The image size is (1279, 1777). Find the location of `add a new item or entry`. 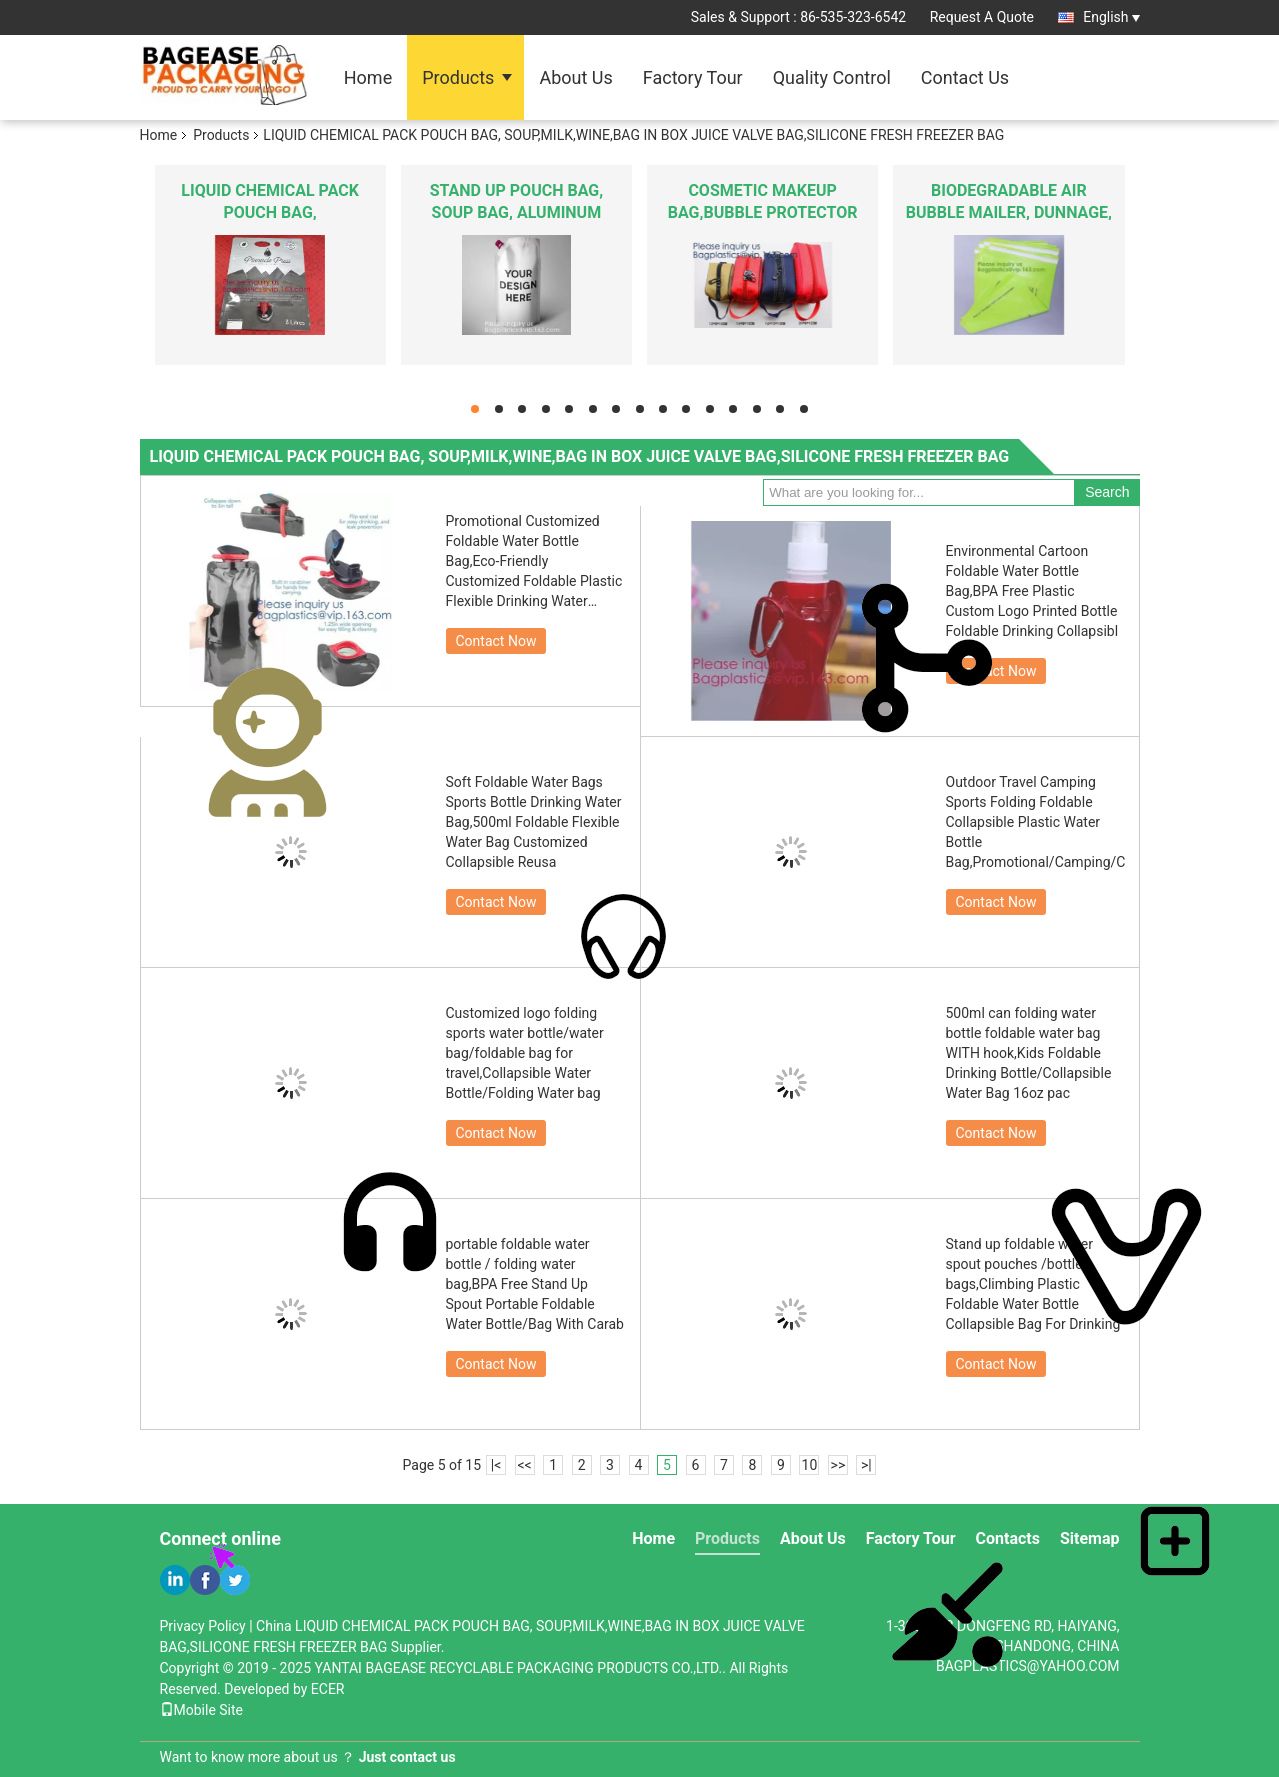

add a new item or entry is located at coordinates (1175, 1541).